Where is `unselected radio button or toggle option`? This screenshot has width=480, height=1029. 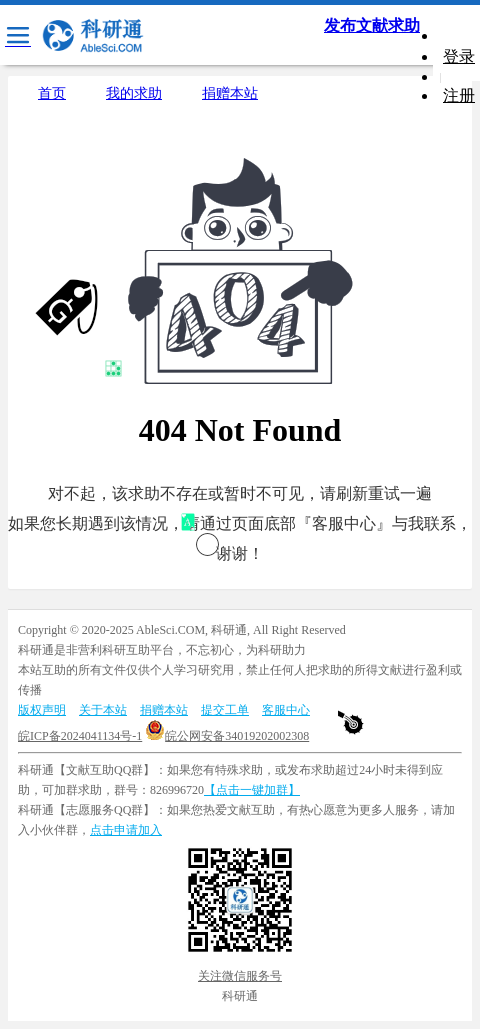 unselected radio button or toggle option is located at coordinates (207, 544).